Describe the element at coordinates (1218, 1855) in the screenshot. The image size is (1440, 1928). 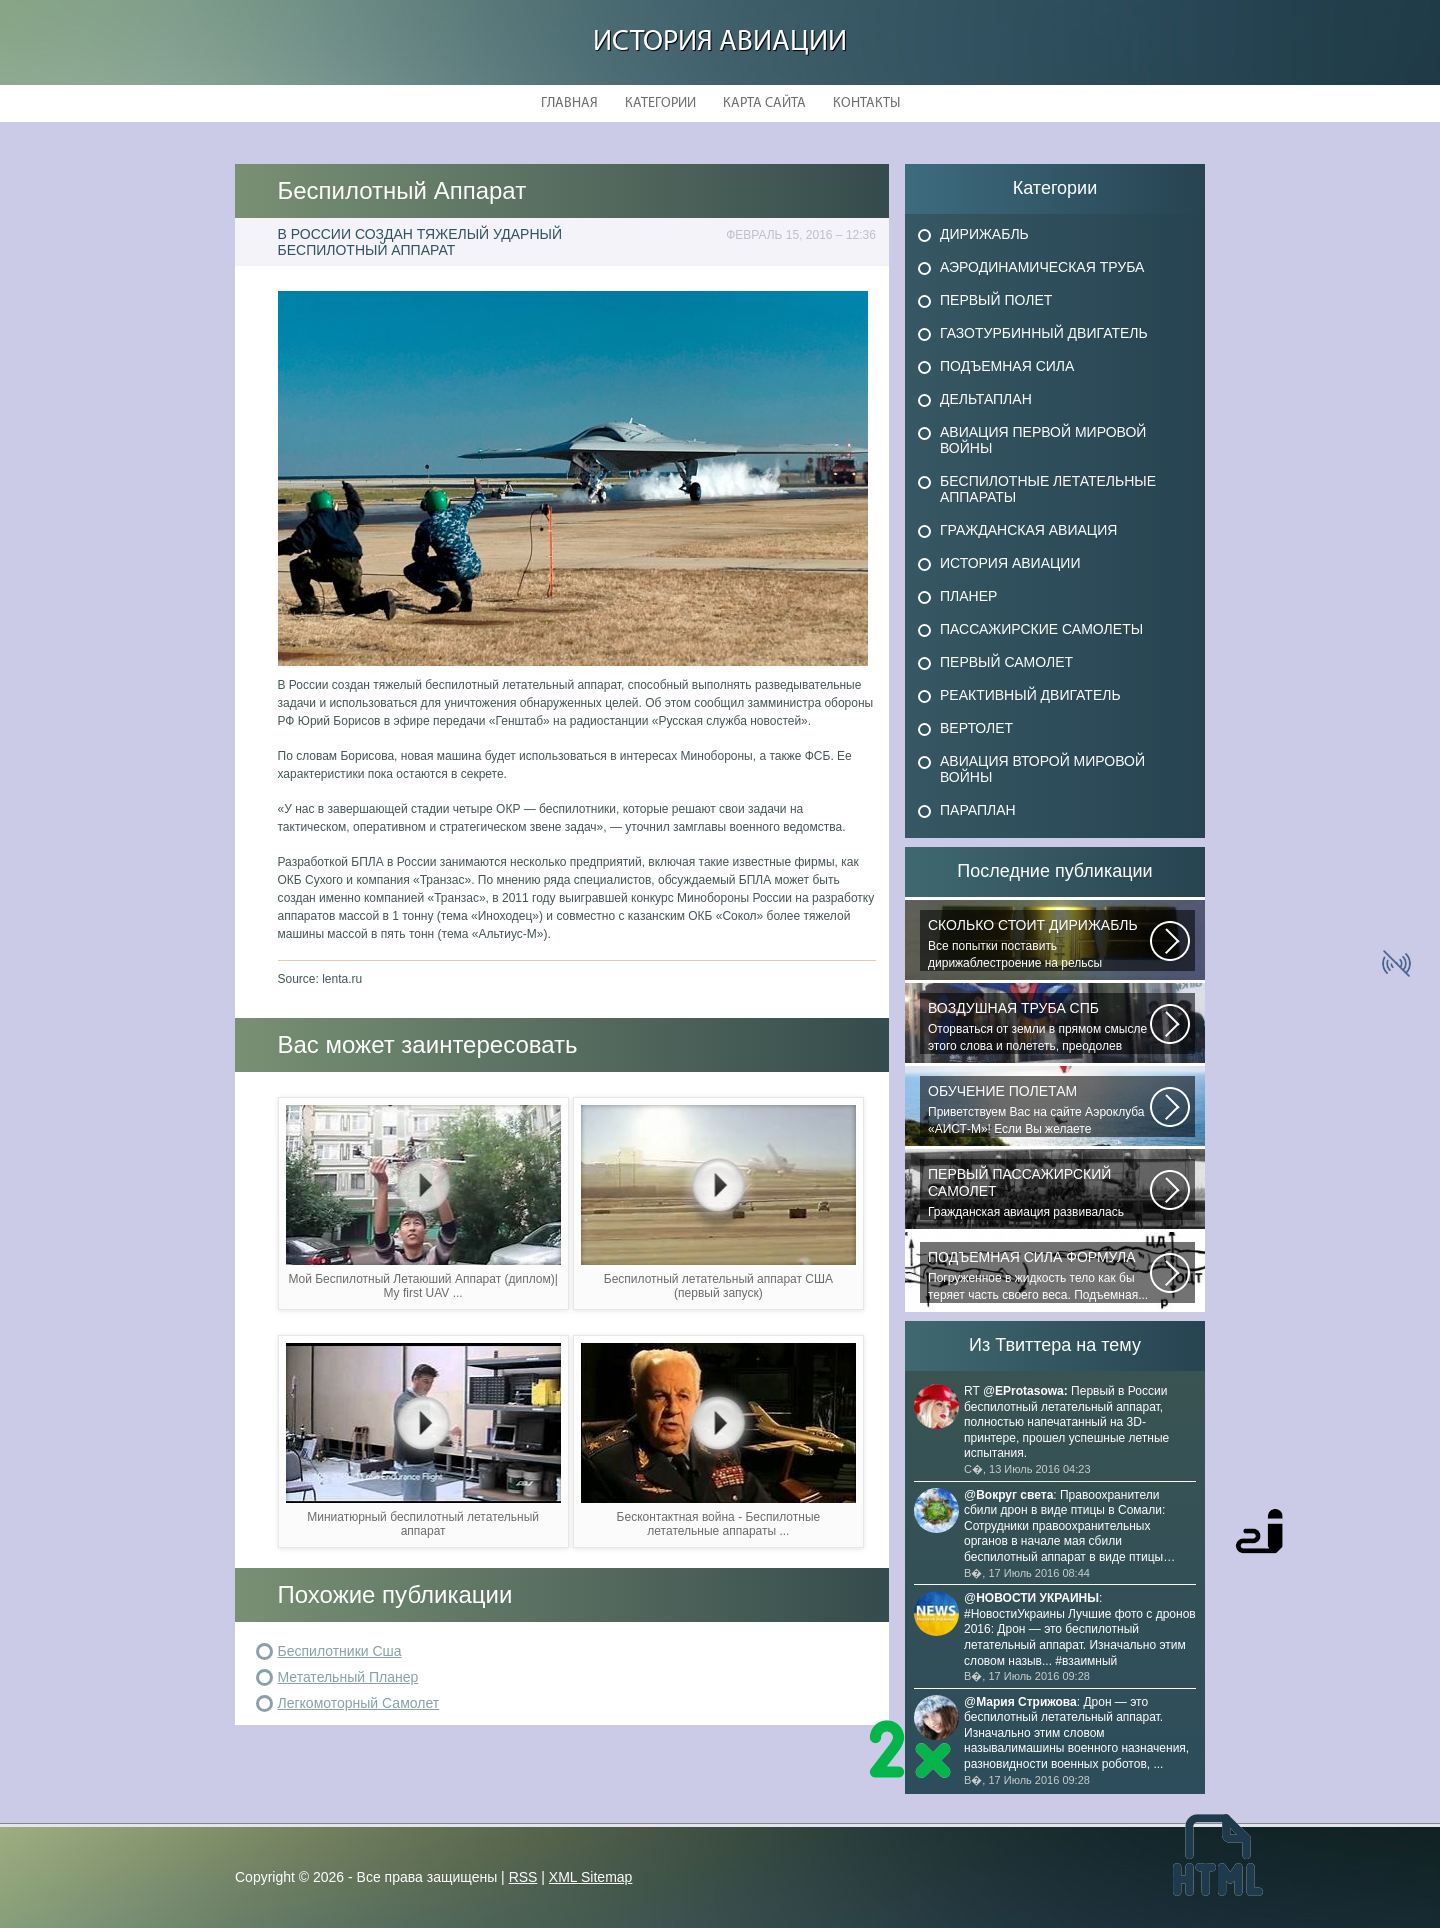
I see `indicates an HTML file type` at that location.